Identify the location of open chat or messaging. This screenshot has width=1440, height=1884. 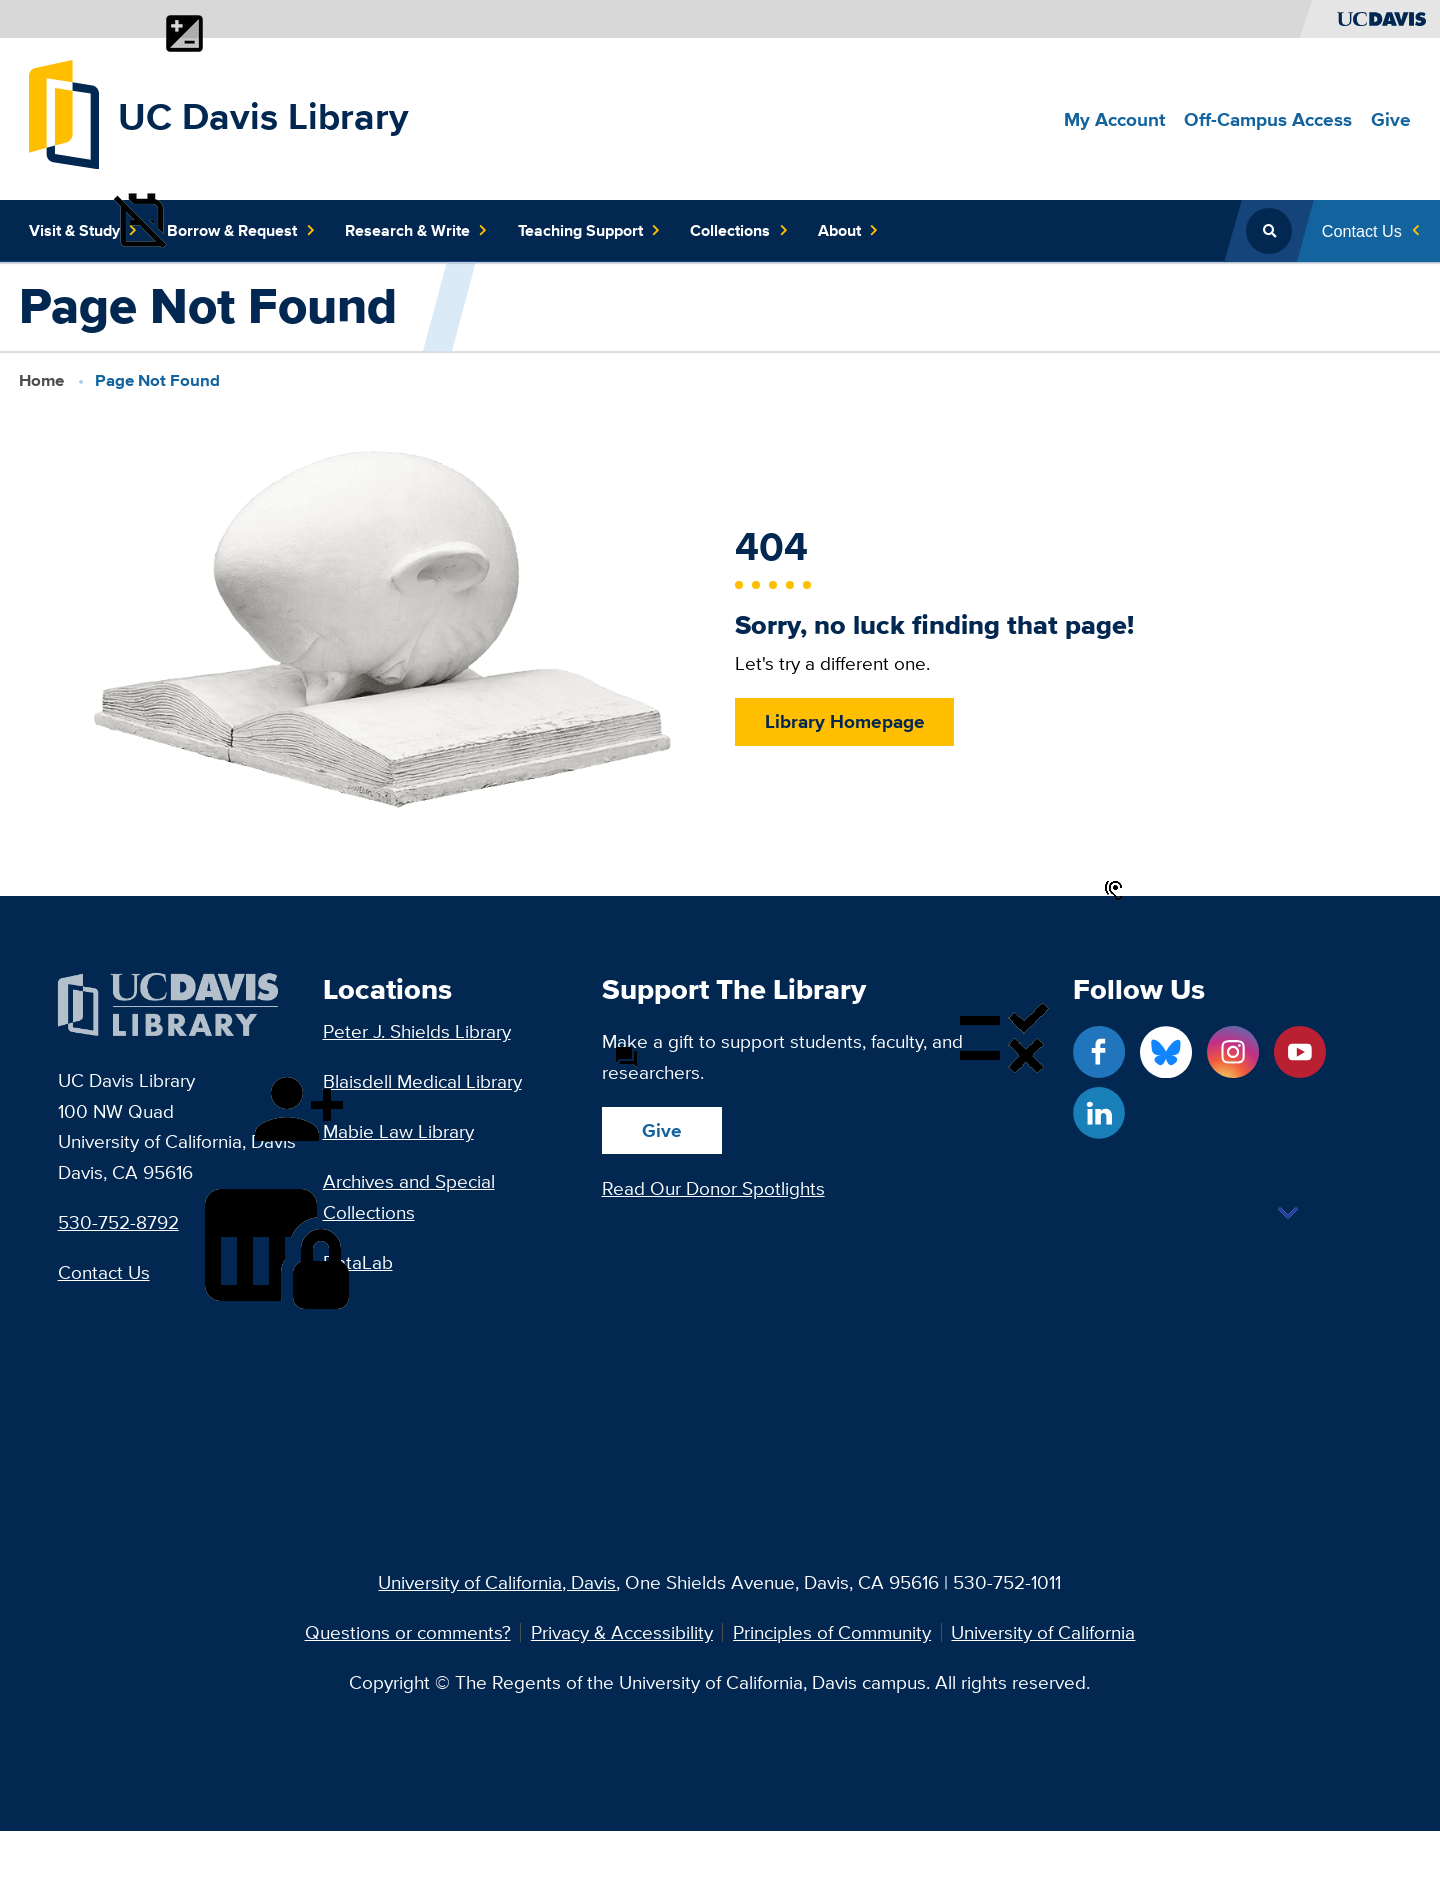
(626, 1057).